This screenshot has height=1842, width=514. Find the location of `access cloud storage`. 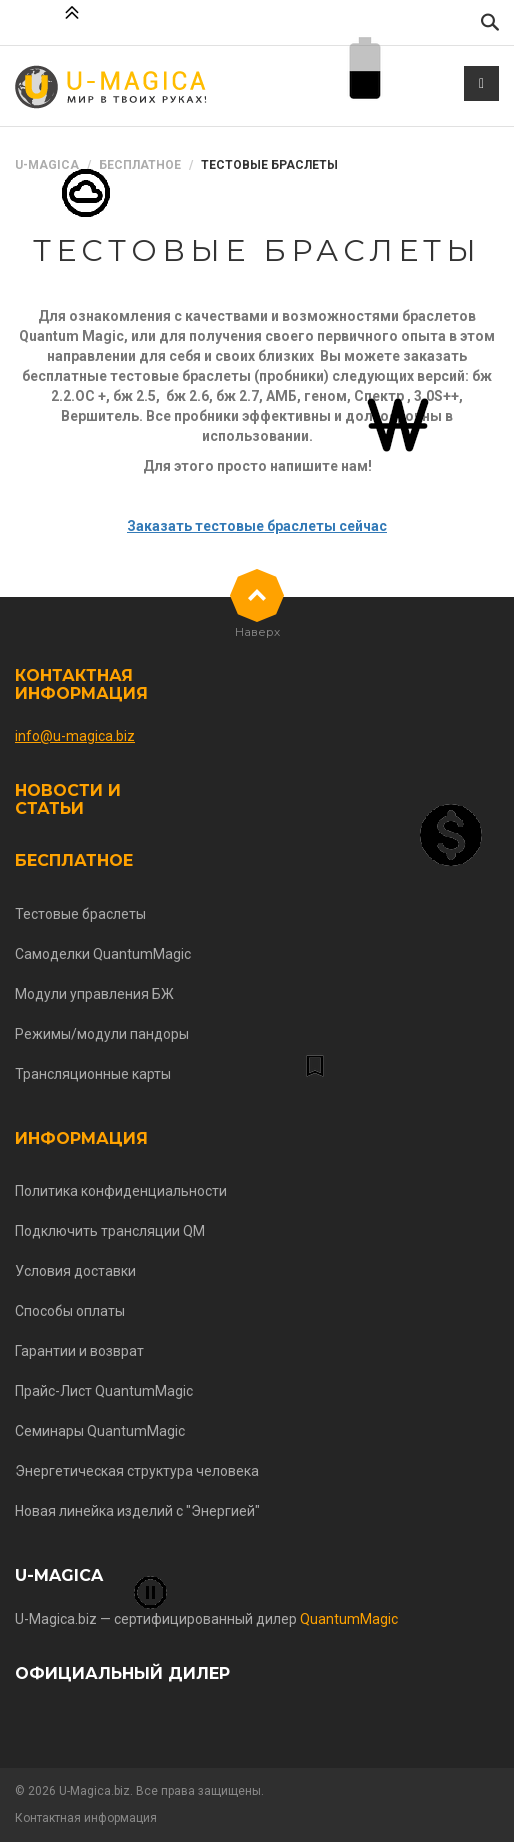

access cloud storage is located at coordinates (86, 193).